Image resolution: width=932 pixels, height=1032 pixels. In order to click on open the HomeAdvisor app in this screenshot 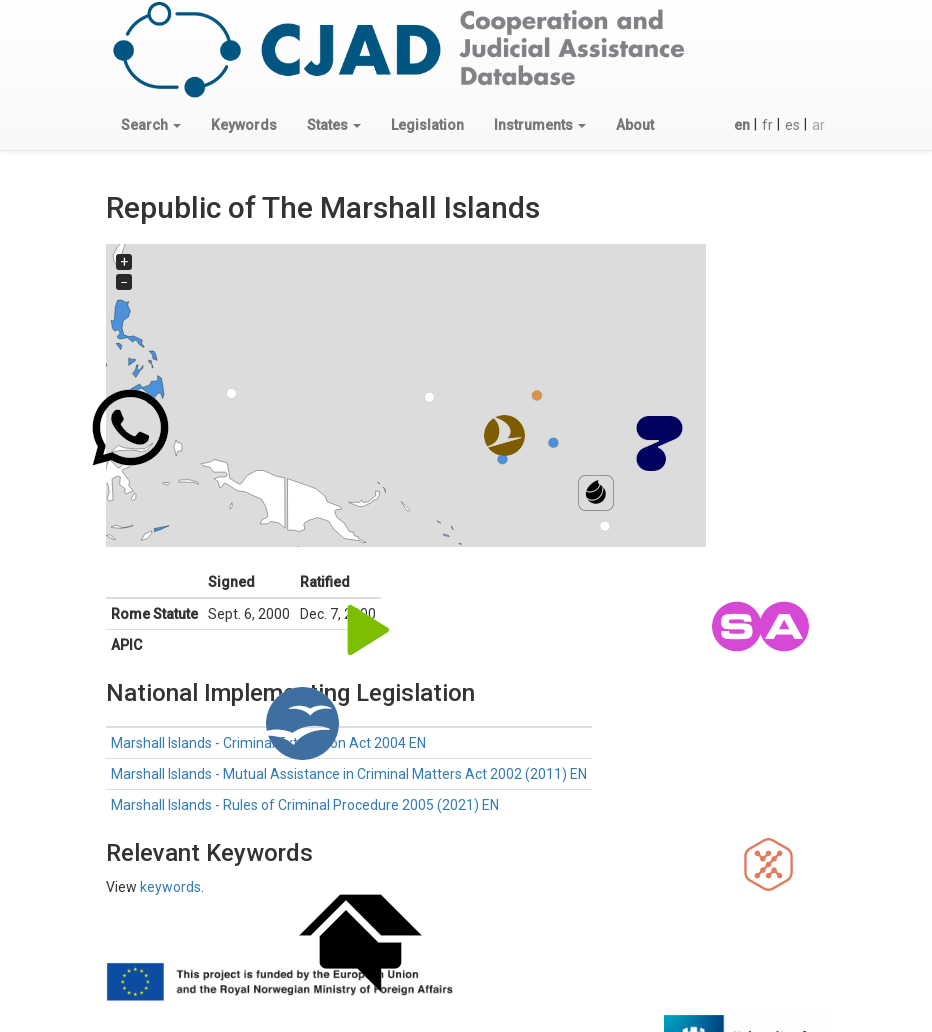, I will do `click(360, 943)`.